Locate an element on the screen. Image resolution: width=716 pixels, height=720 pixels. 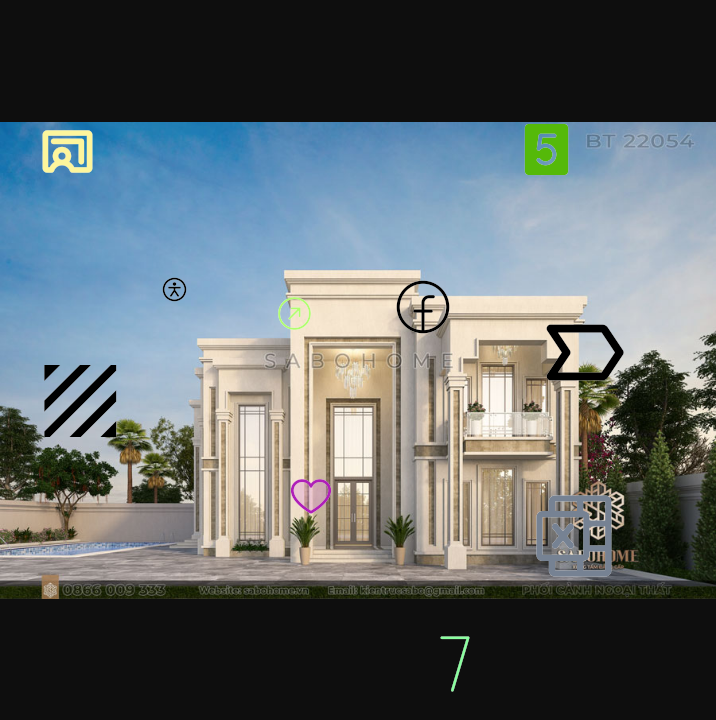
indicates the number five in a sequence or list is located at coordinates (546, 149).